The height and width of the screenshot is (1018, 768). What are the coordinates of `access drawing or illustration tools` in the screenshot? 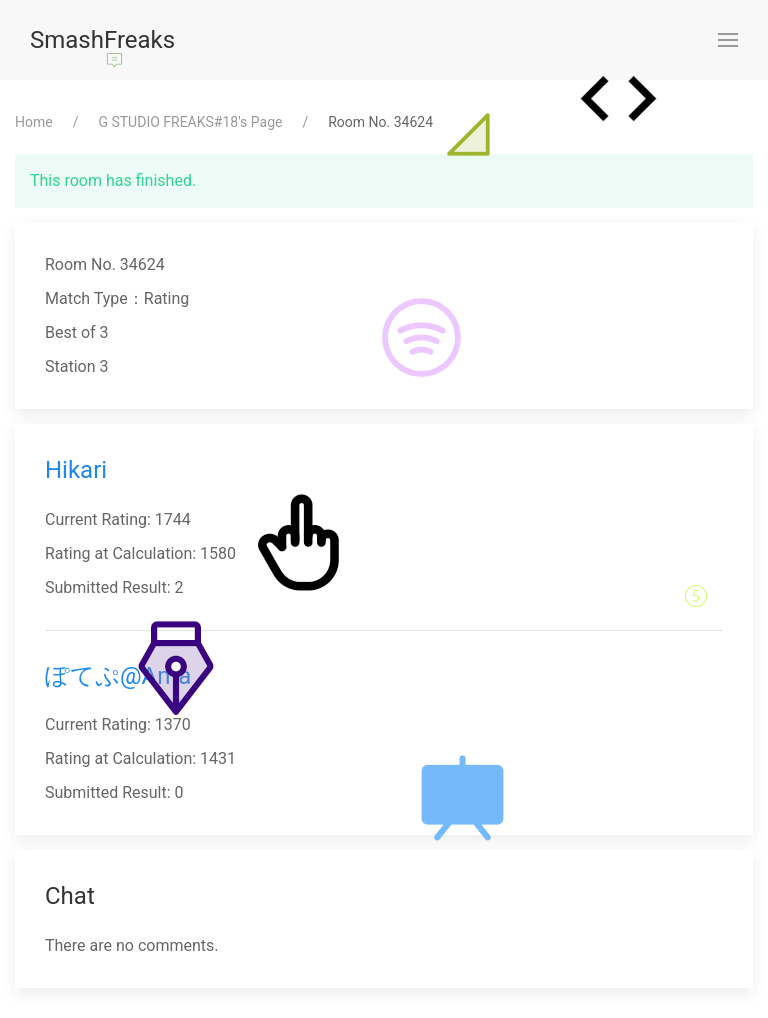 It's located at (176, 665).